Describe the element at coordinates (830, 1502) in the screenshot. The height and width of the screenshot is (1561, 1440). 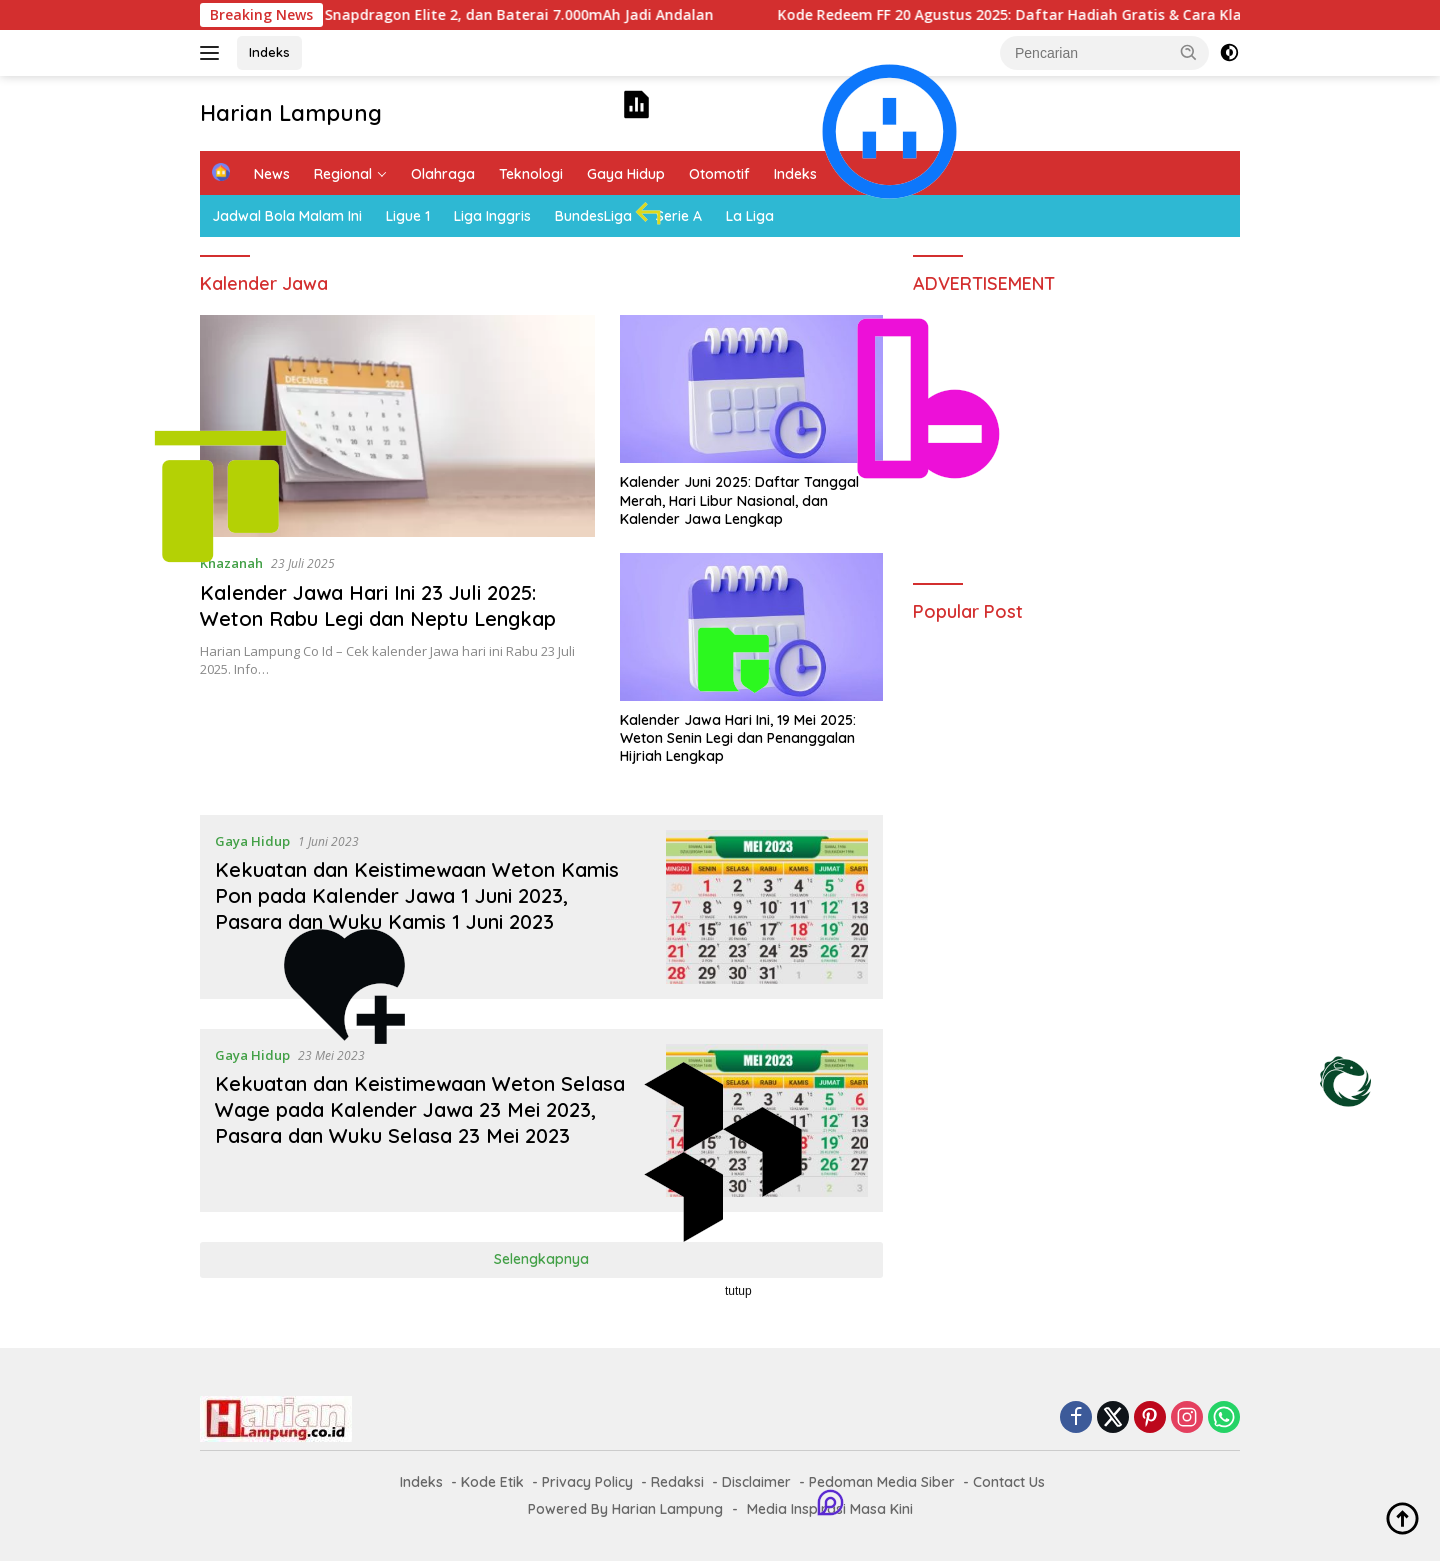
I see `open microsoft loop app` at that location.